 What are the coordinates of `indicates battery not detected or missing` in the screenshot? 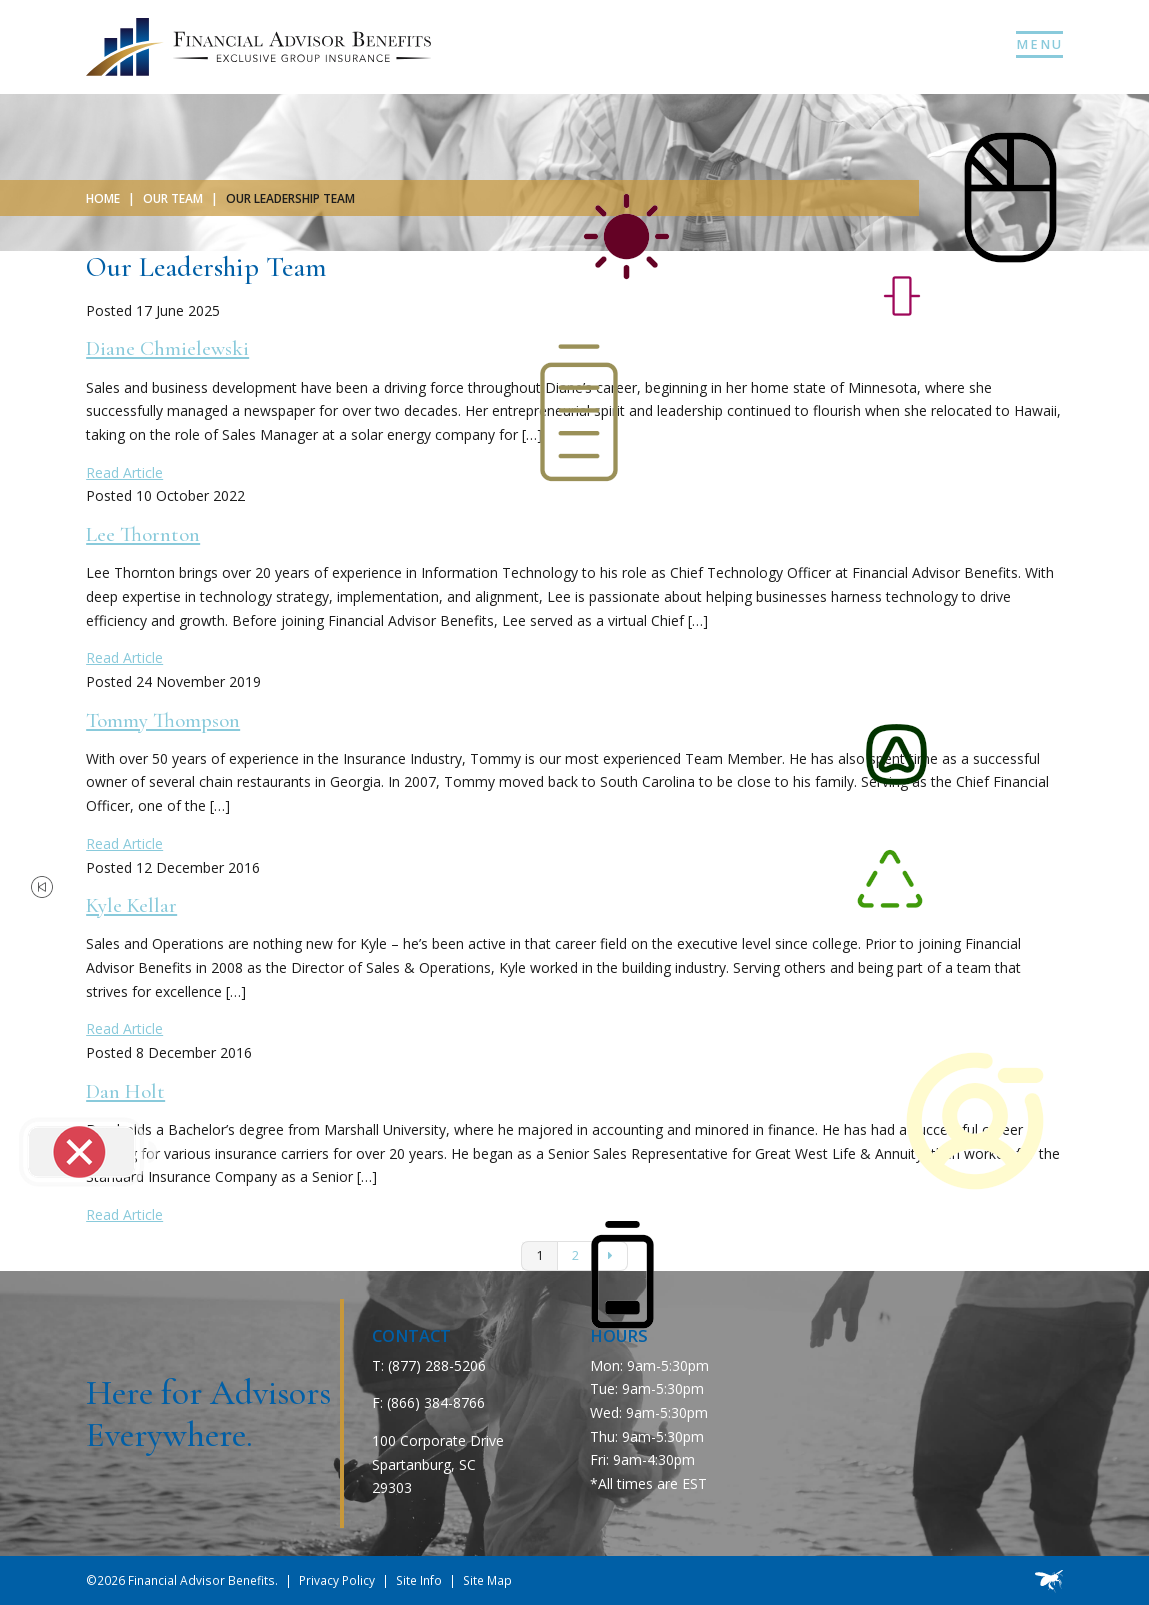 It's located at (88, 1152).